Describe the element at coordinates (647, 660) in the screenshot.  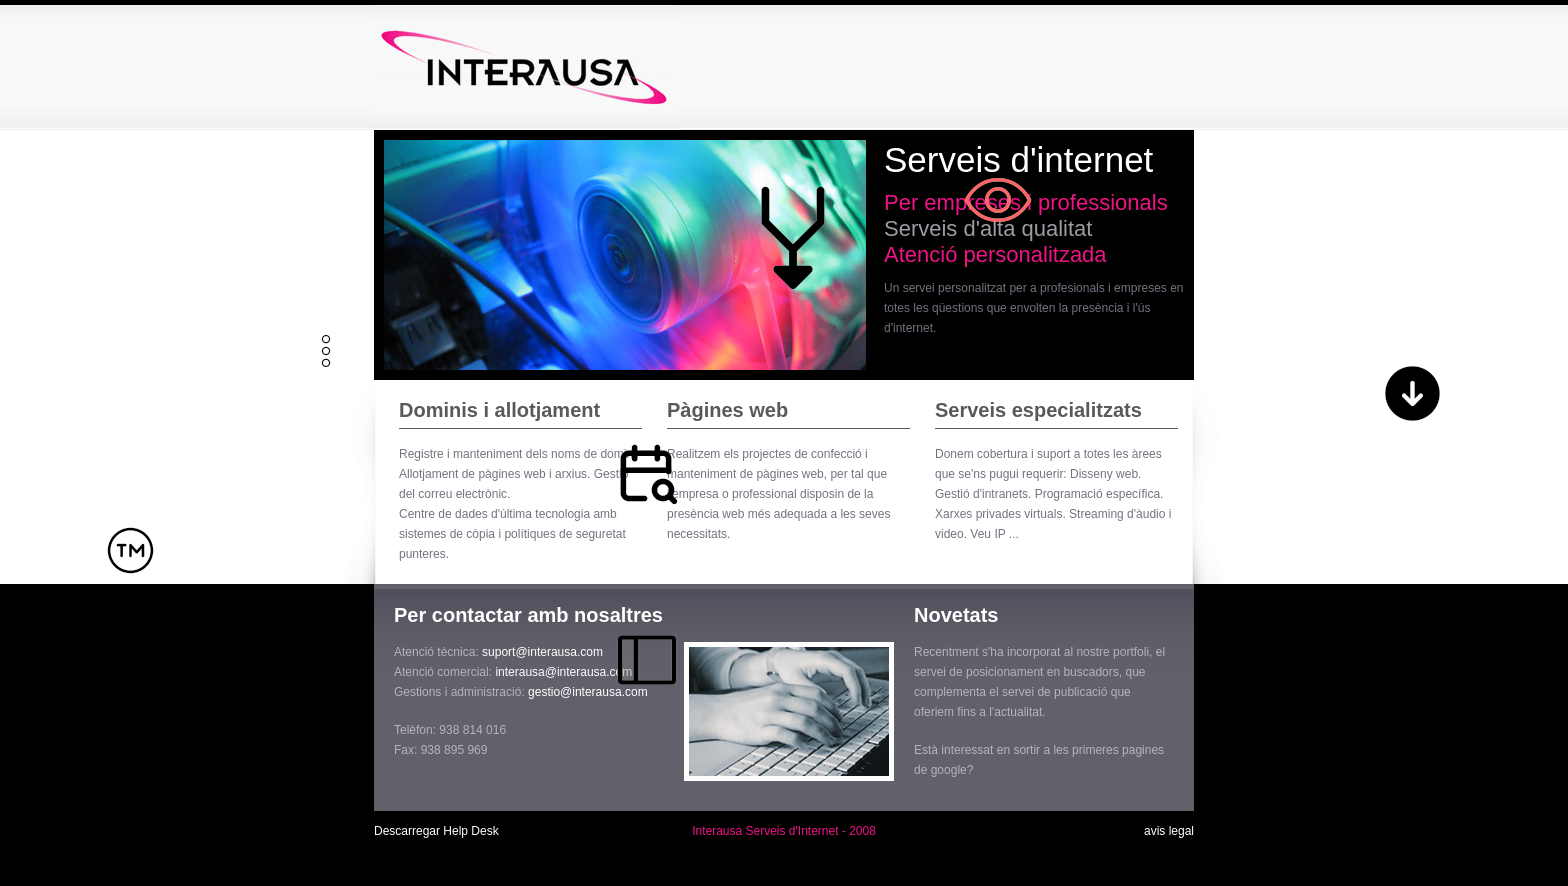
I see `toggle sidebar panel visibility` at that location.